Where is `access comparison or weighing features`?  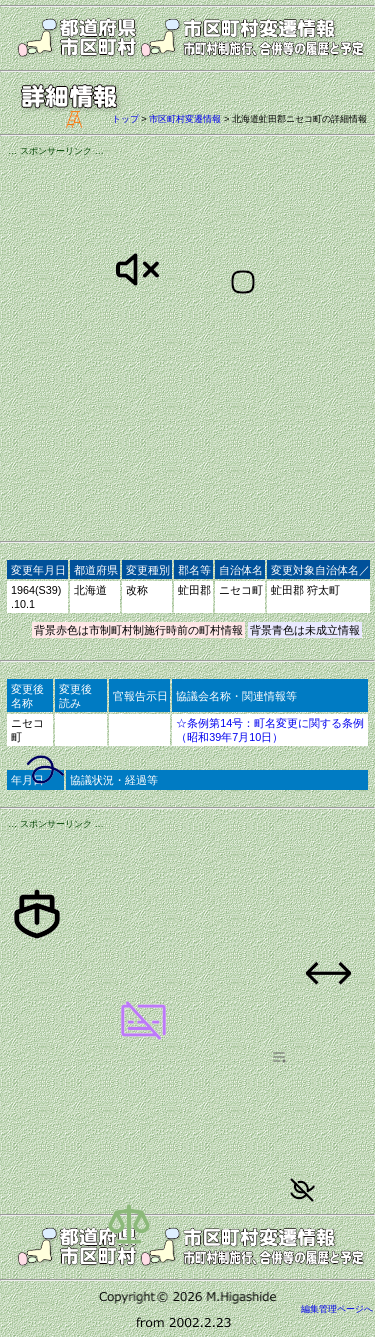 access comparison or weighing features is located at coordinates (129, 1225).